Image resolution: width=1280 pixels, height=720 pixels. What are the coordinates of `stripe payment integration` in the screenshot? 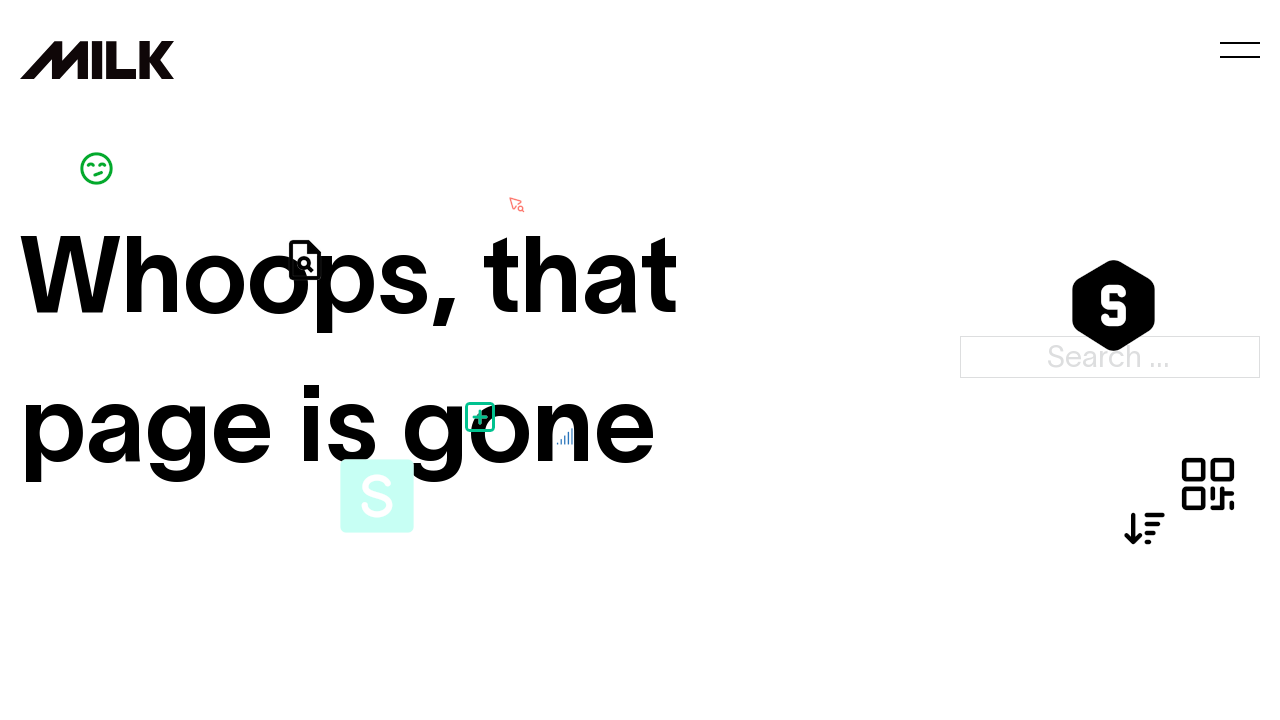 It's located at (377, 496).